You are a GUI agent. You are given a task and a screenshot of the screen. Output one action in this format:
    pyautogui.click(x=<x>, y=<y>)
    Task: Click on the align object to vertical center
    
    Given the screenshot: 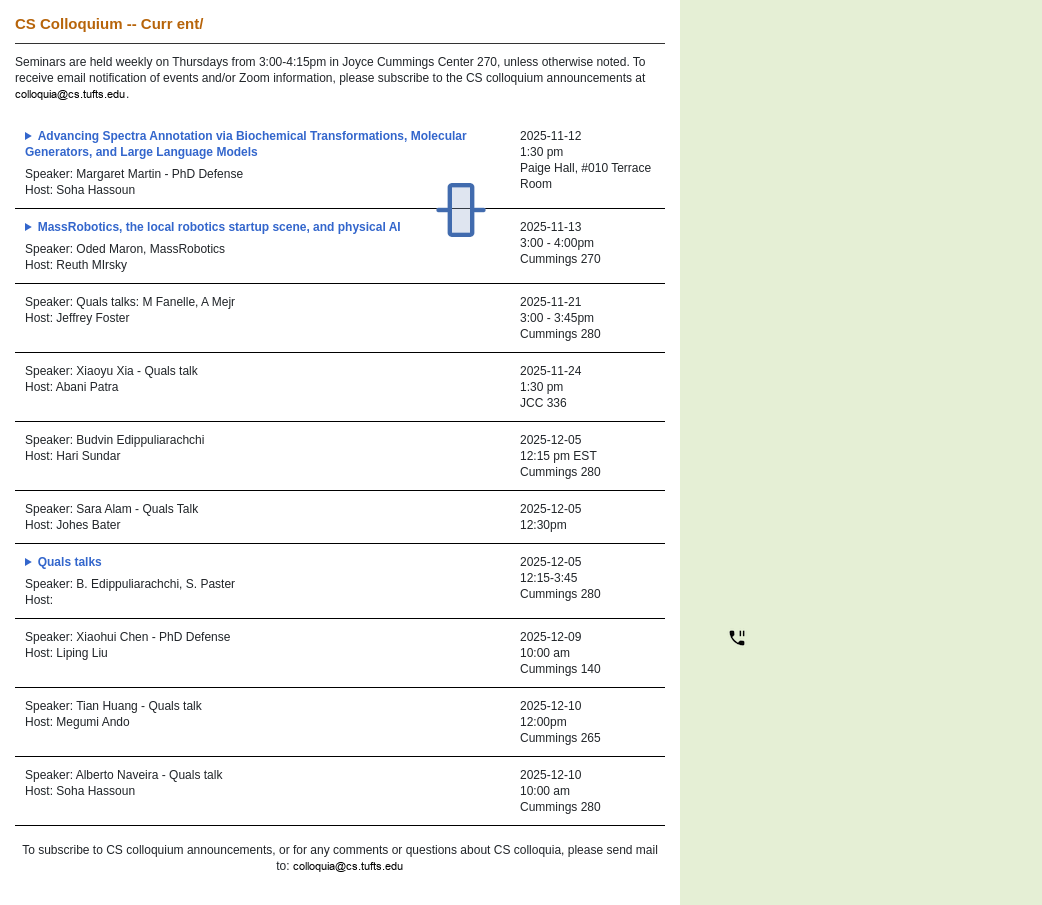 What is the action you would take?
    pyautogui.click(x=461, y=210)
    